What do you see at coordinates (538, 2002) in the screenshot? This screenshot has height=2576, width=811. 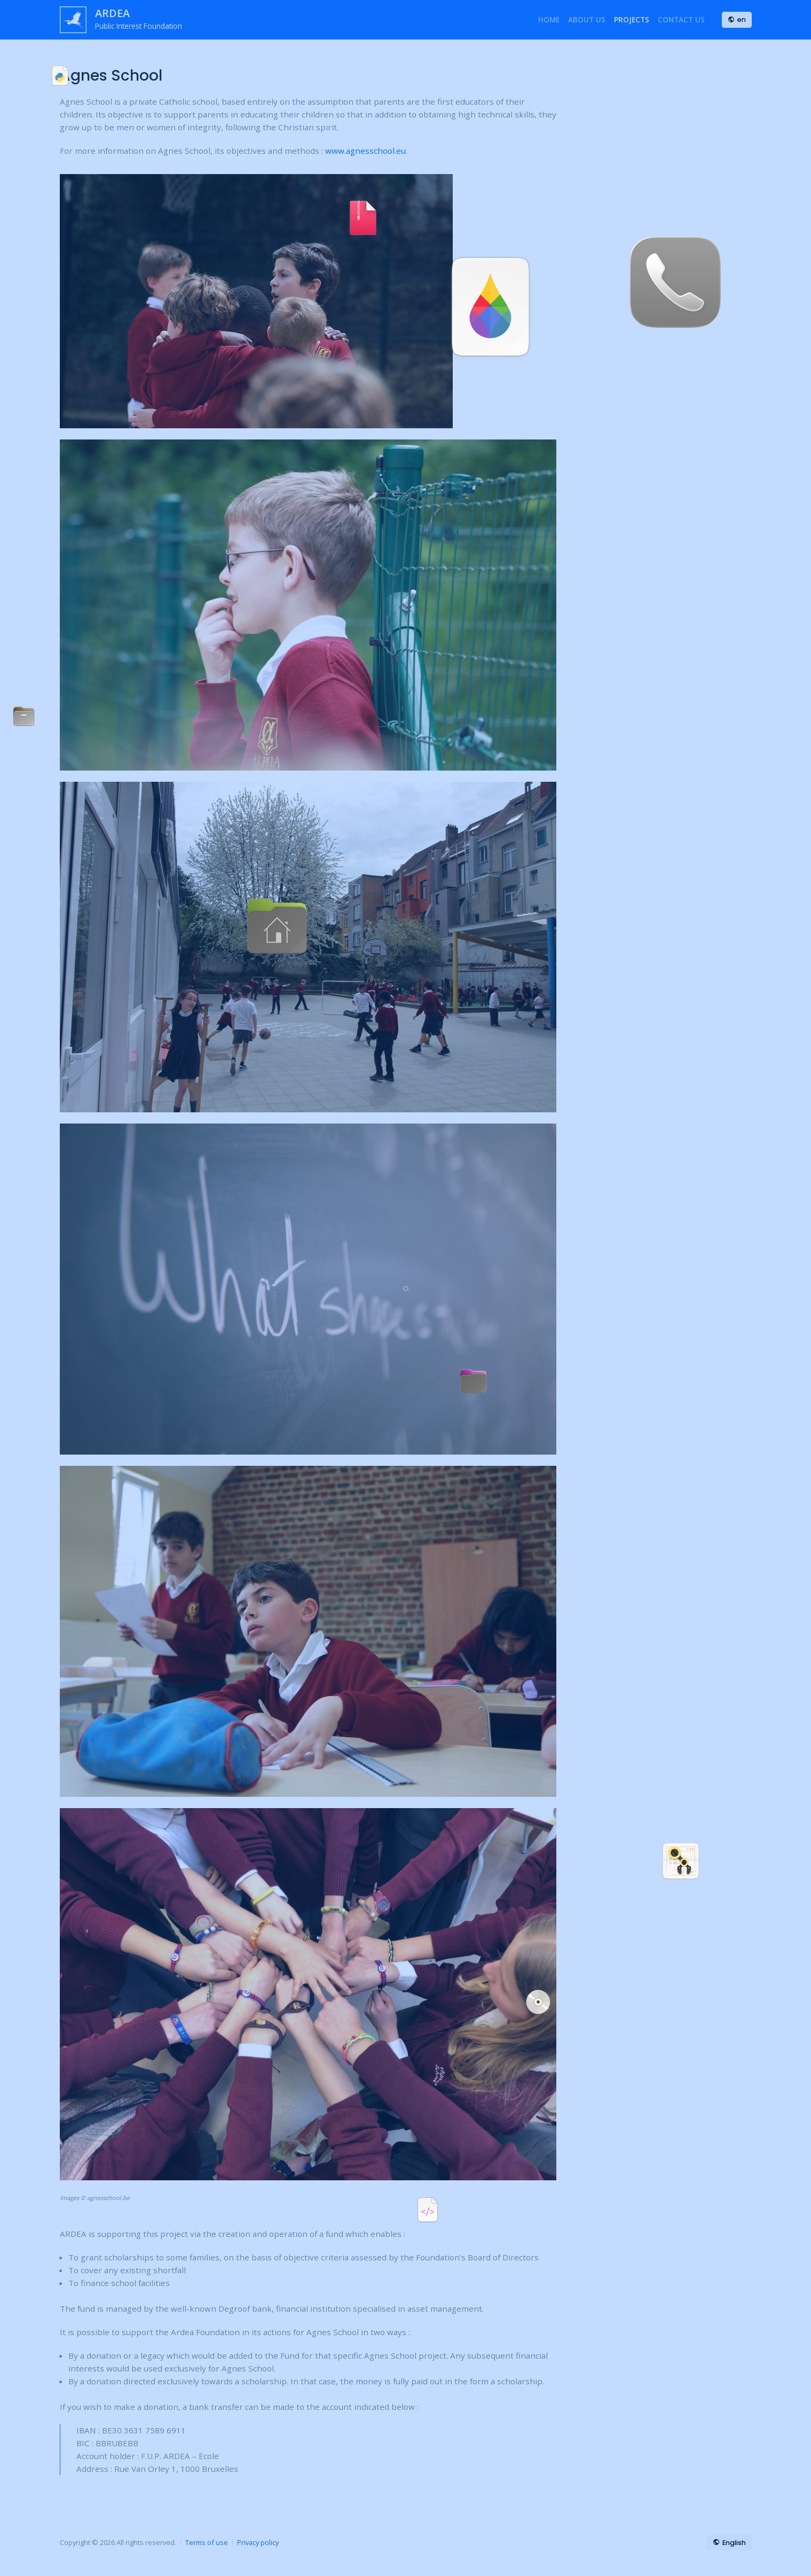 I see `access cd/dvd drive` at bounding box center [538, 2002].